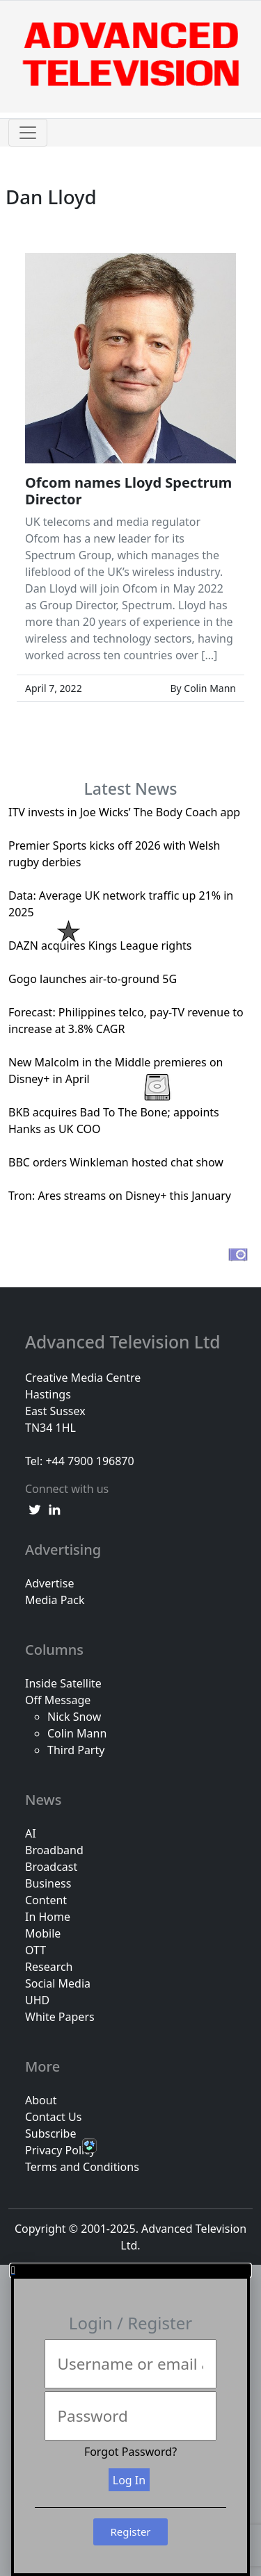  What do you see at coordinates (89, 2145) in the screenshot?
I see `open SF Symbols app to browse Apple's icon library` at bounding box center [89, 2145].